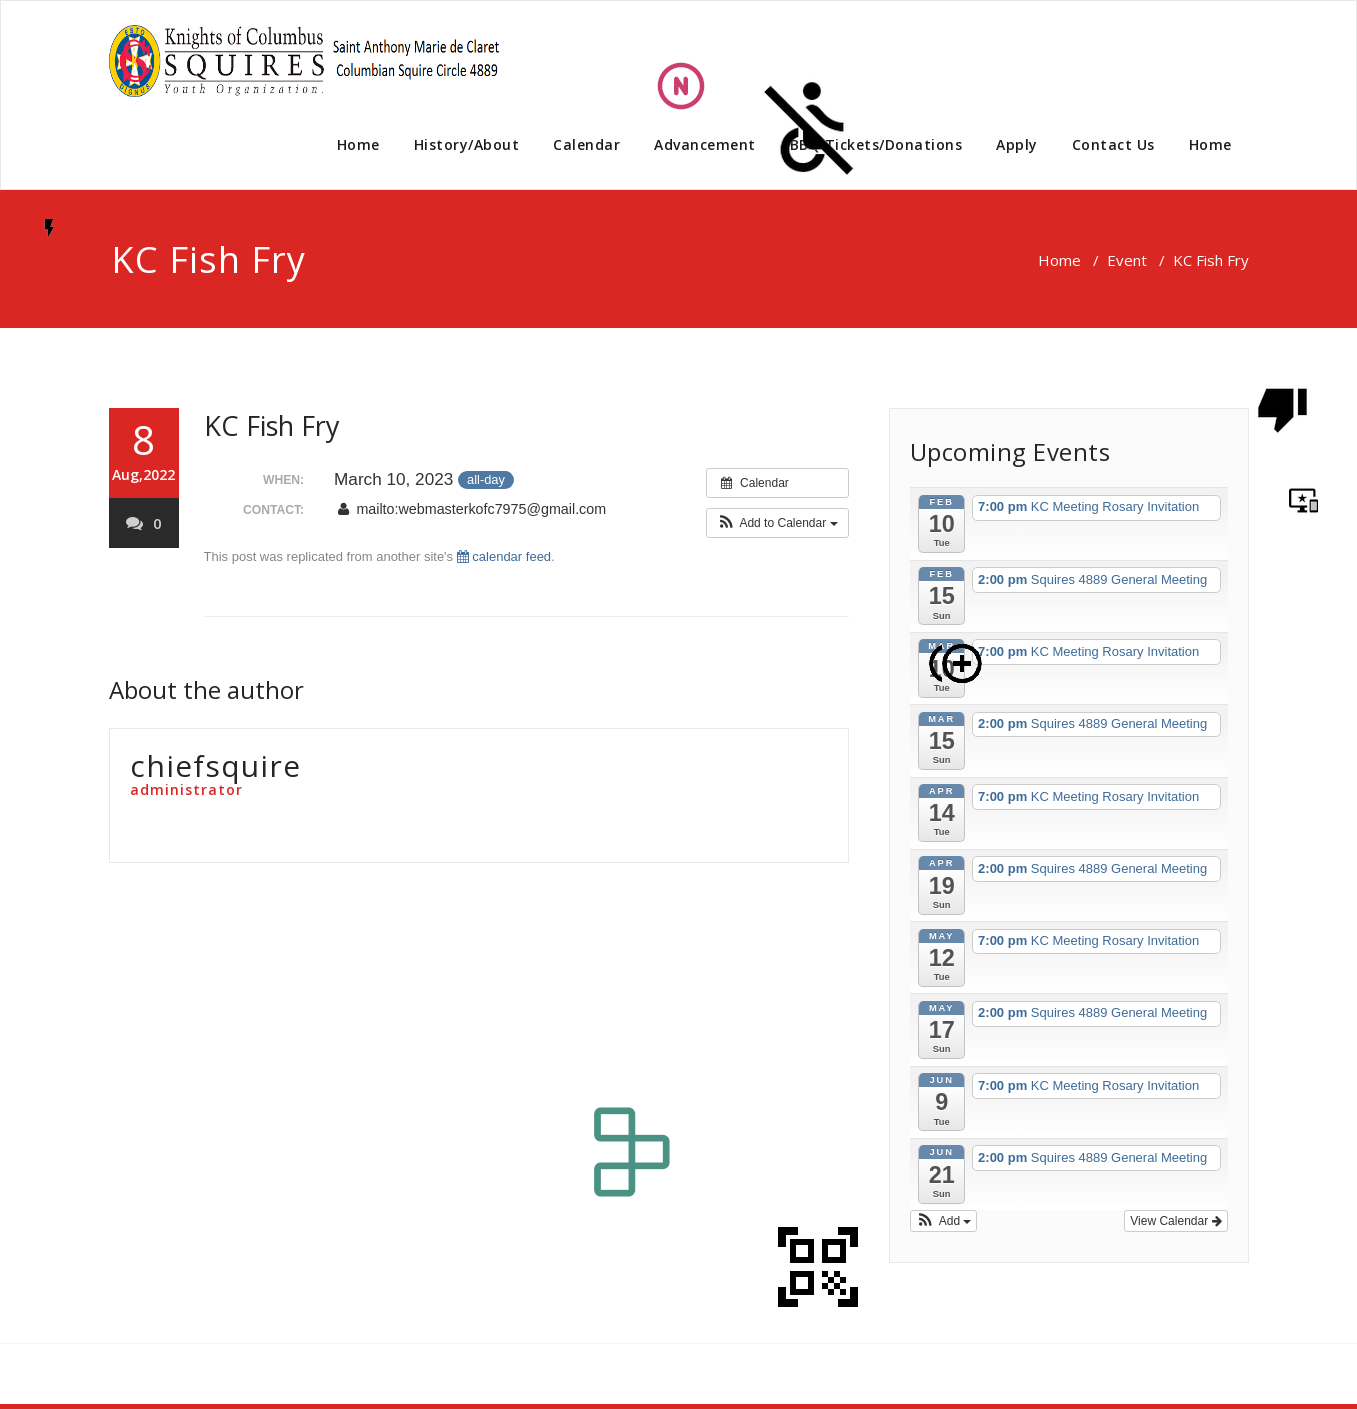 The width and height of the screenshot is (1357, 1409). What do you see at coordinates (1303, 500) in the screenshot?
I see `view synced or connected devices` at bounding box center [1303, 500].